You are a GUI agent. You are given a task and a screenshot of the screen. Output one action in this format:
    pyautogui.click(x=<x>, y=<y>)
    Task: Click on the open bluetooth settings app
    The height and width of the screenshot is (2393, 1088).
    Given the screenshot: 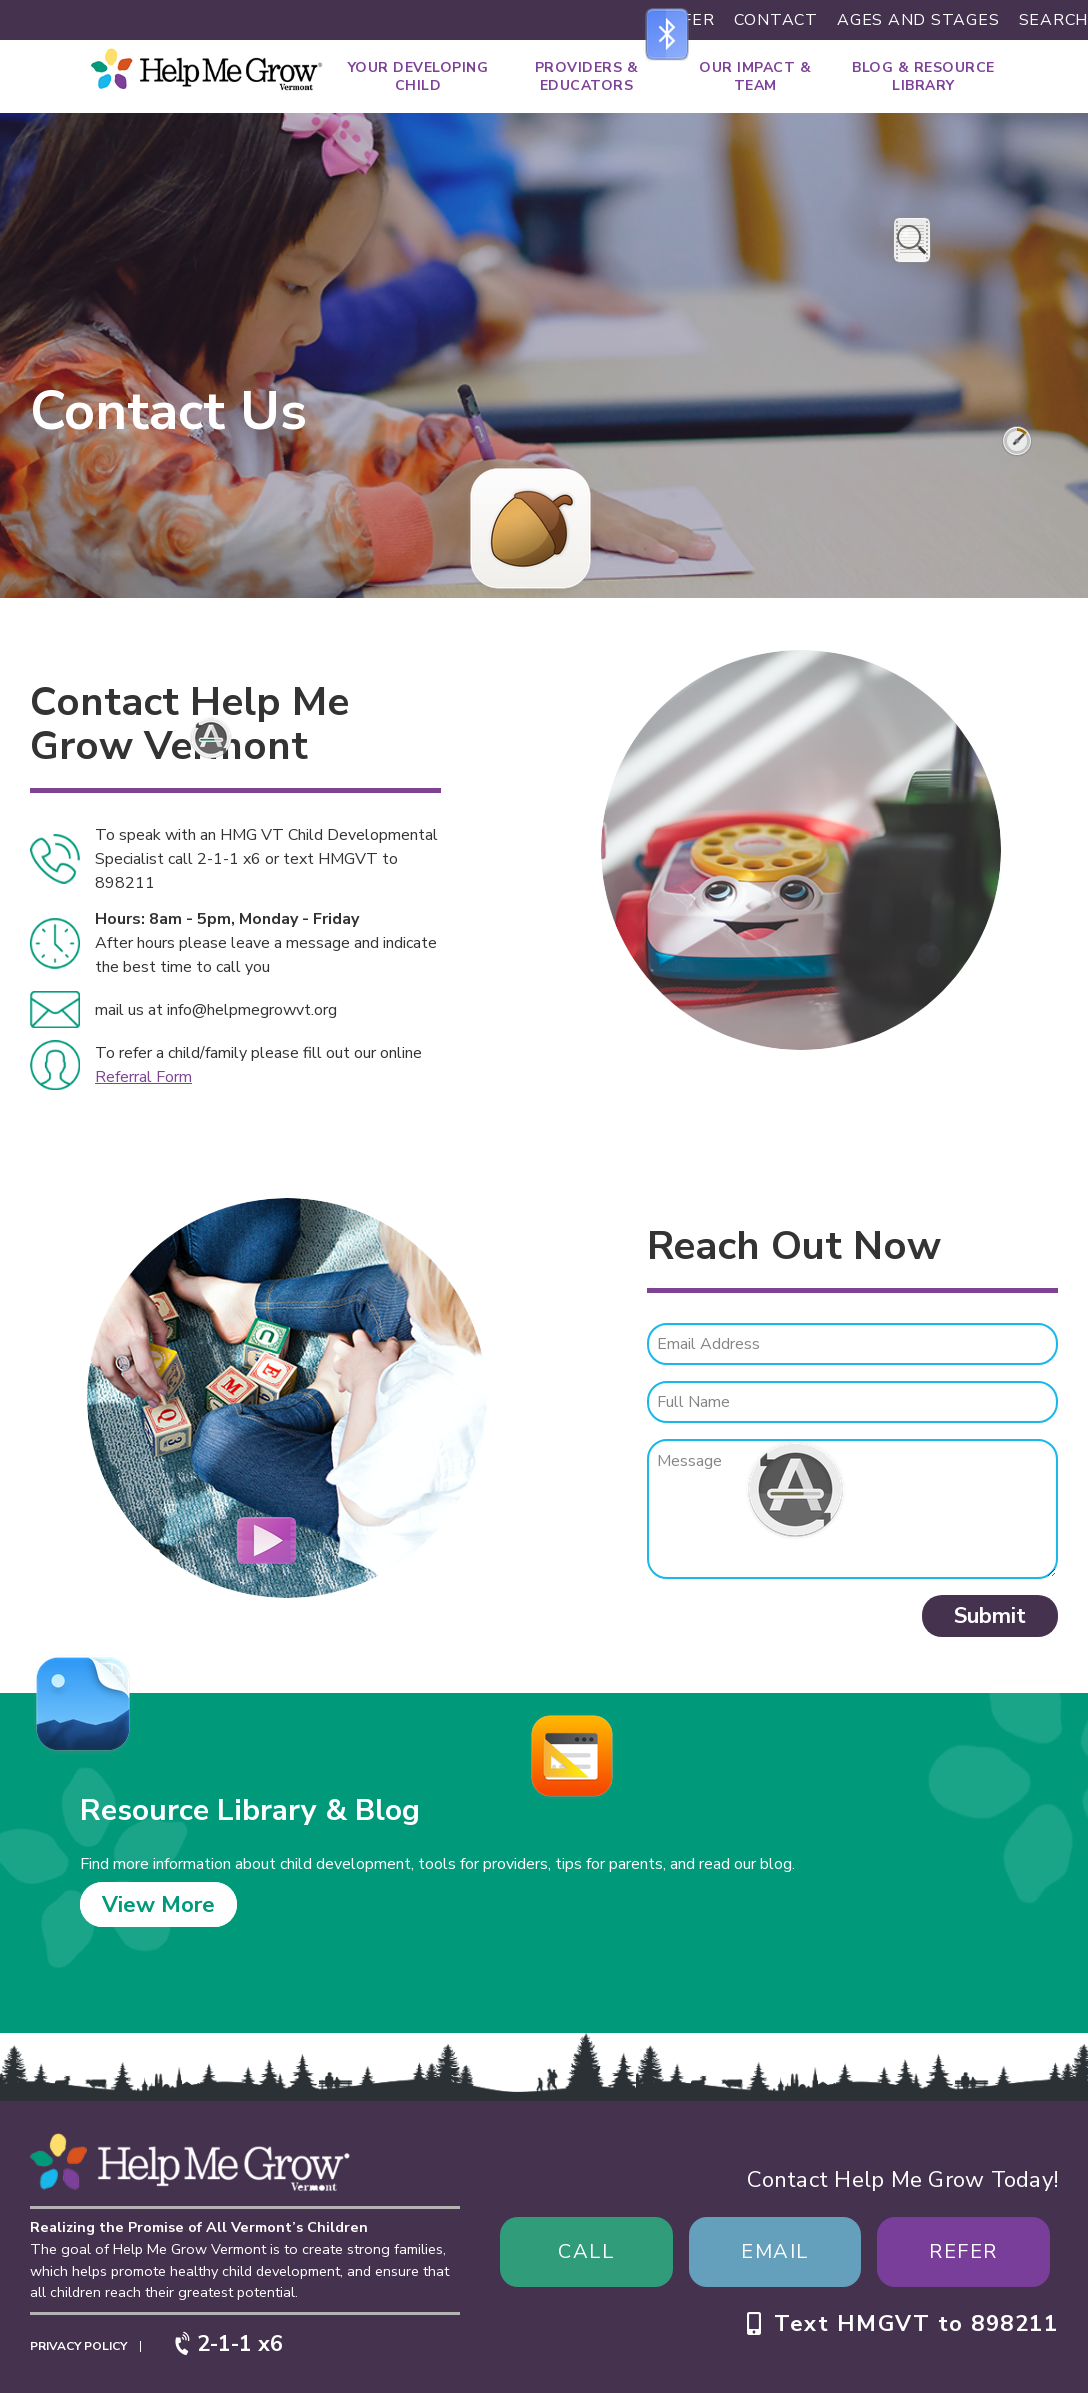 What is the action you would take?
    pyautogui.click(x=667, y=34)
    